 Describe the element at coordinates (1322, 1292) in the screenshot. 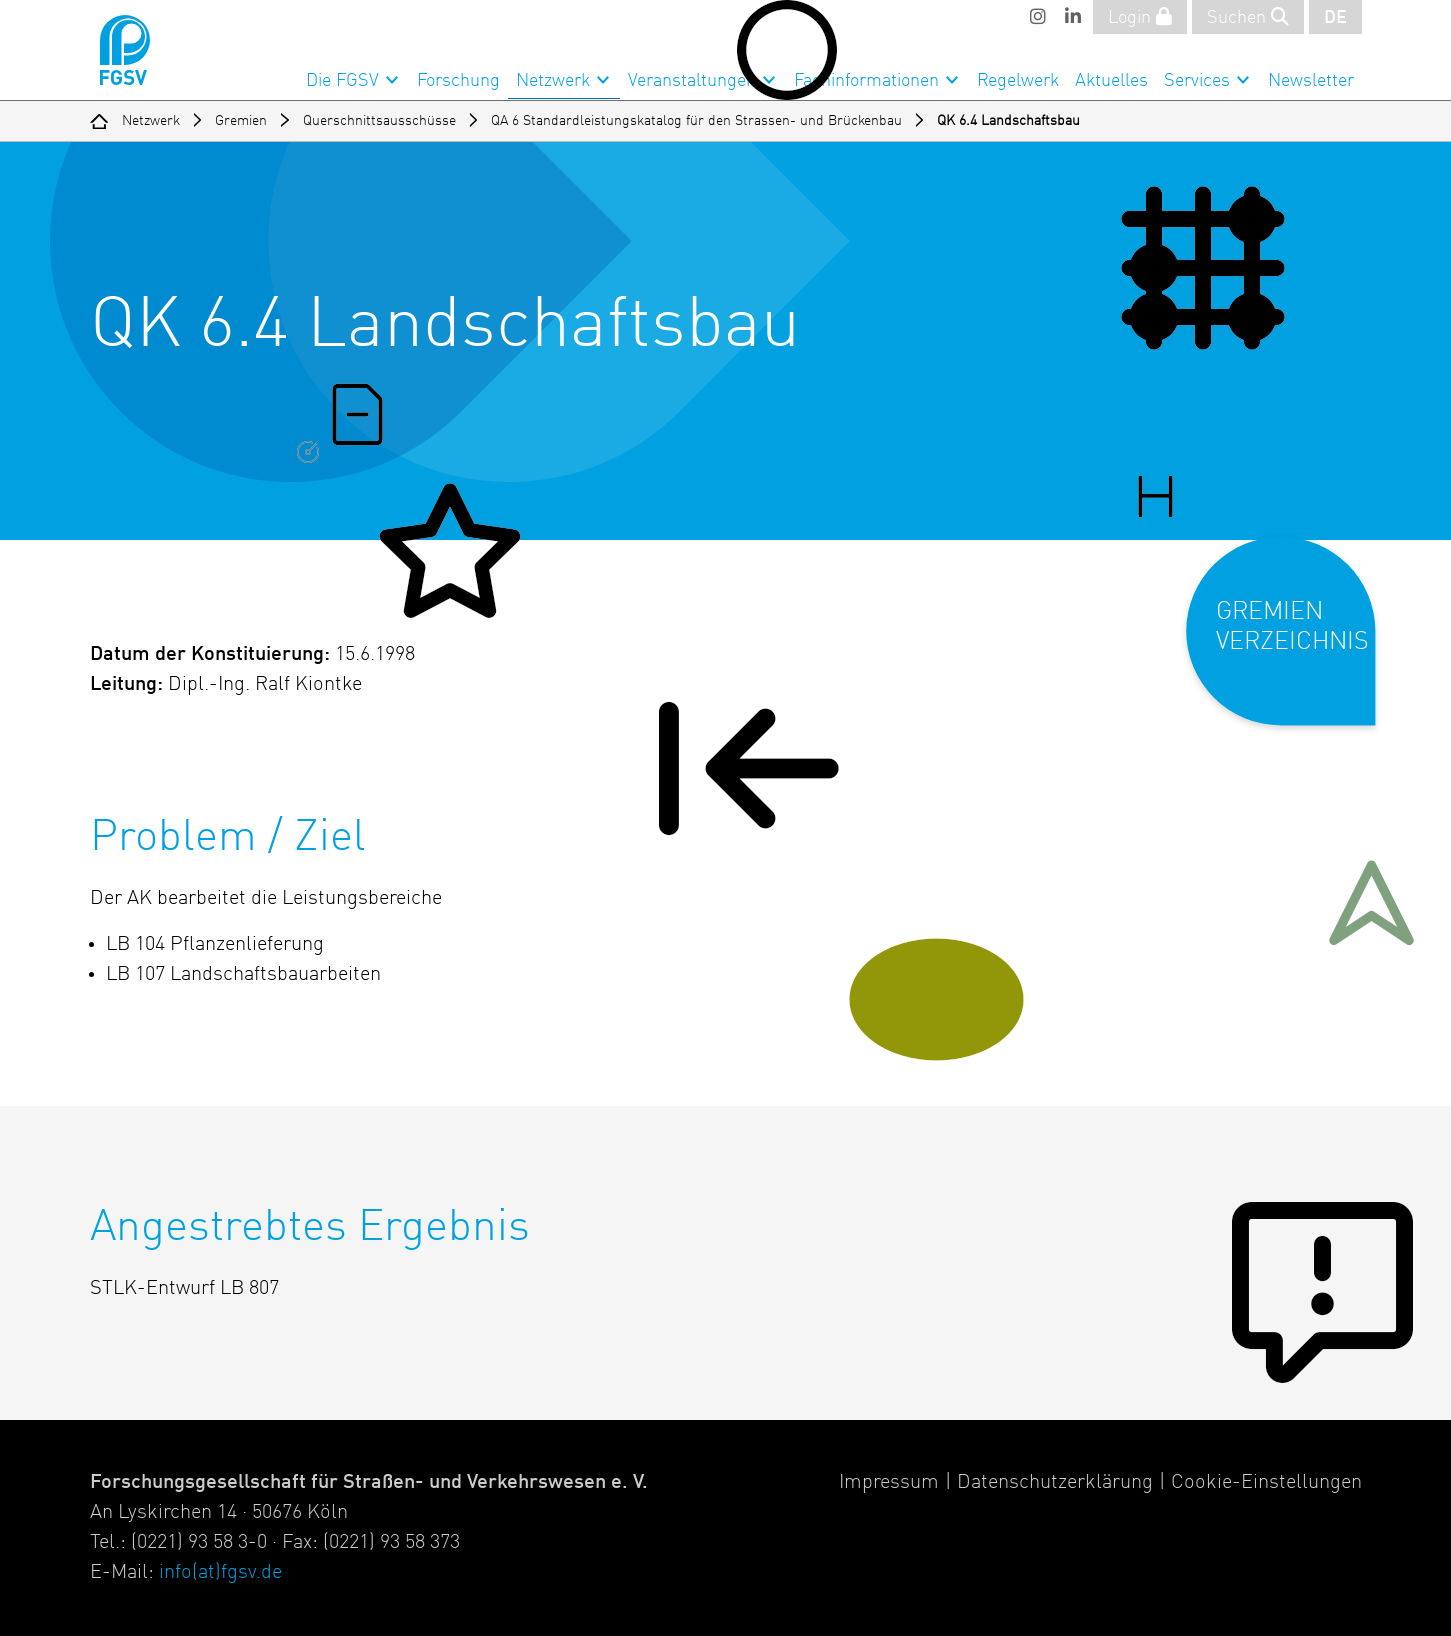

I see `report an issue or problem` at that location.